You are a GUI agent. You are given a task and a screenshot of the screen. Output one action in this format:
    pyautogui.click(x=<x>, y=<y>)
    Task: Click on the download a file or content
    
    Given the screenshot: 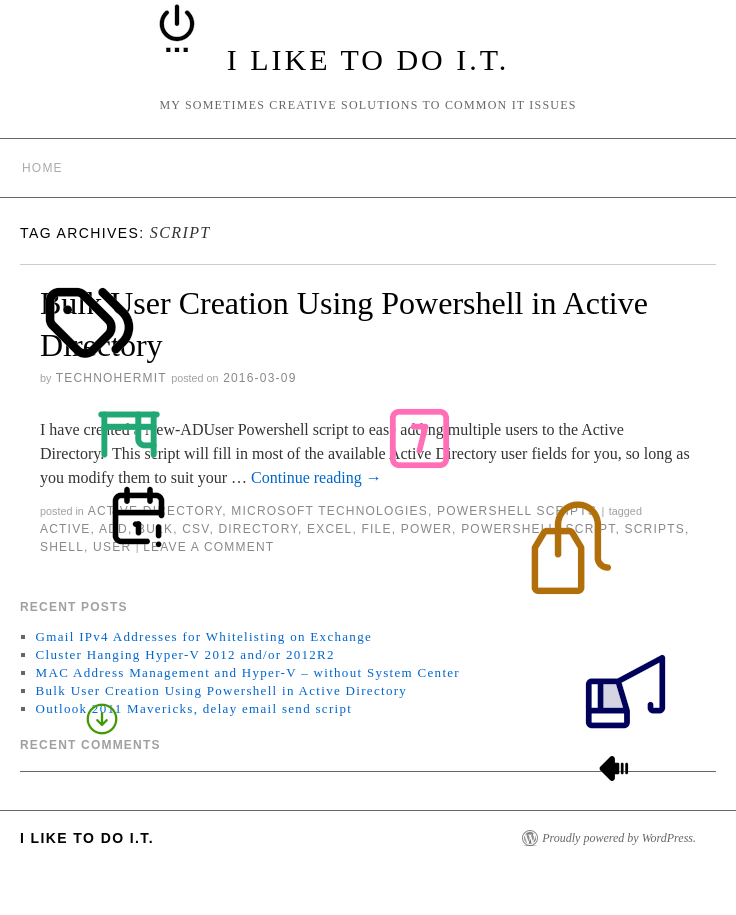 What is the action you would take?
    pyautogui.click(x=102, y=719)
    